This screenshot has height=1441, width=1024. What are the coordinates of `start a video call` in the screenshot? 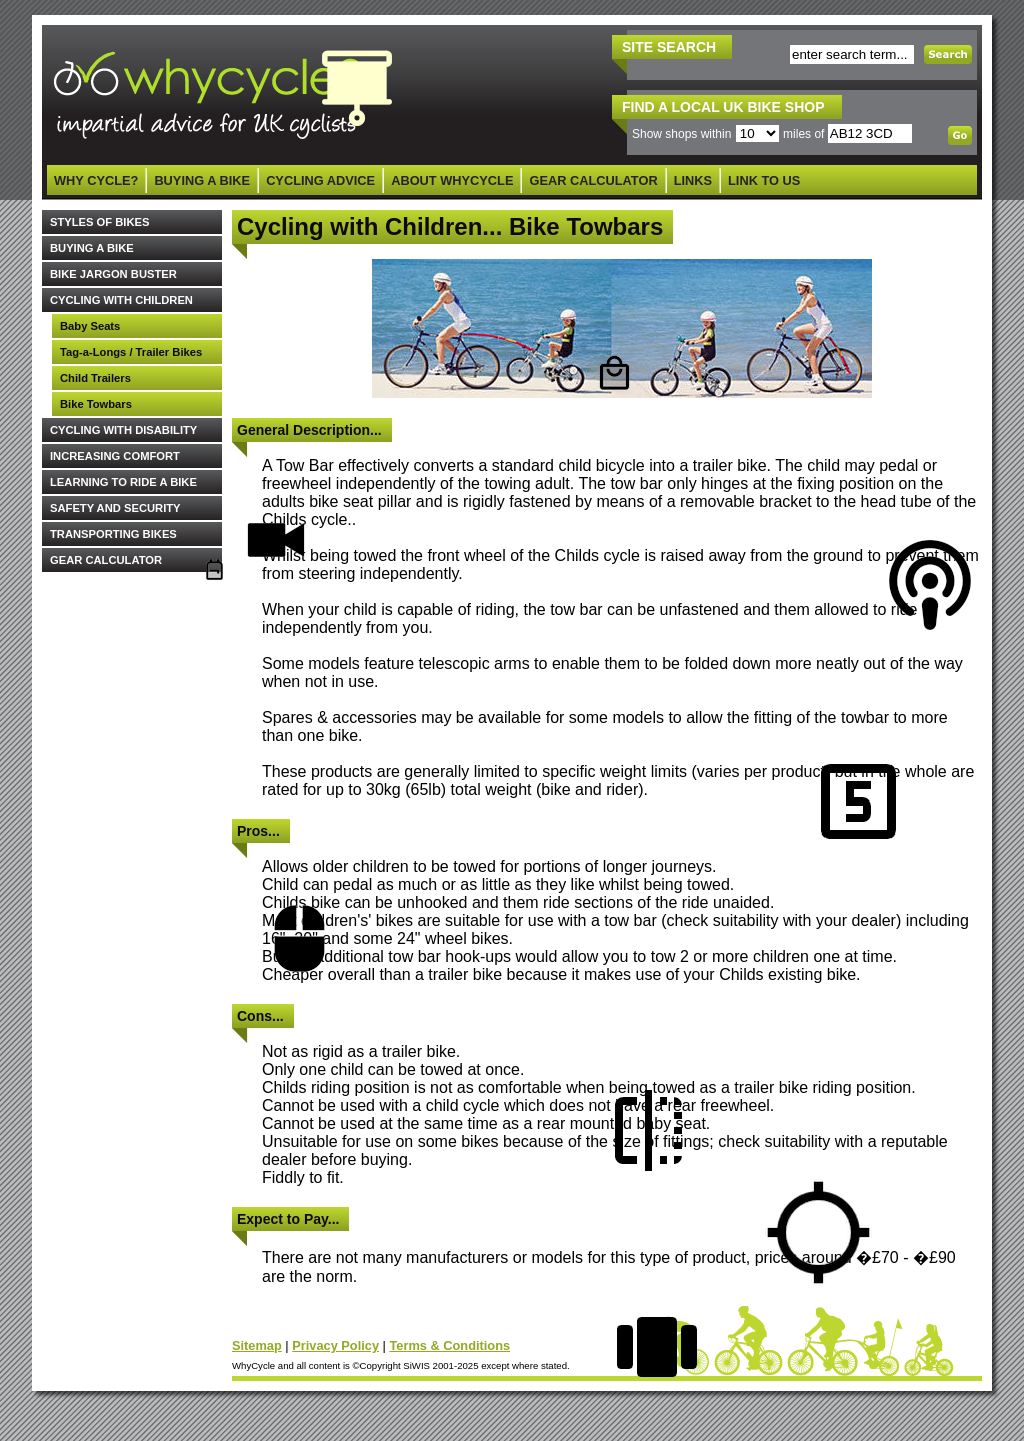 It's located at (276, 540).